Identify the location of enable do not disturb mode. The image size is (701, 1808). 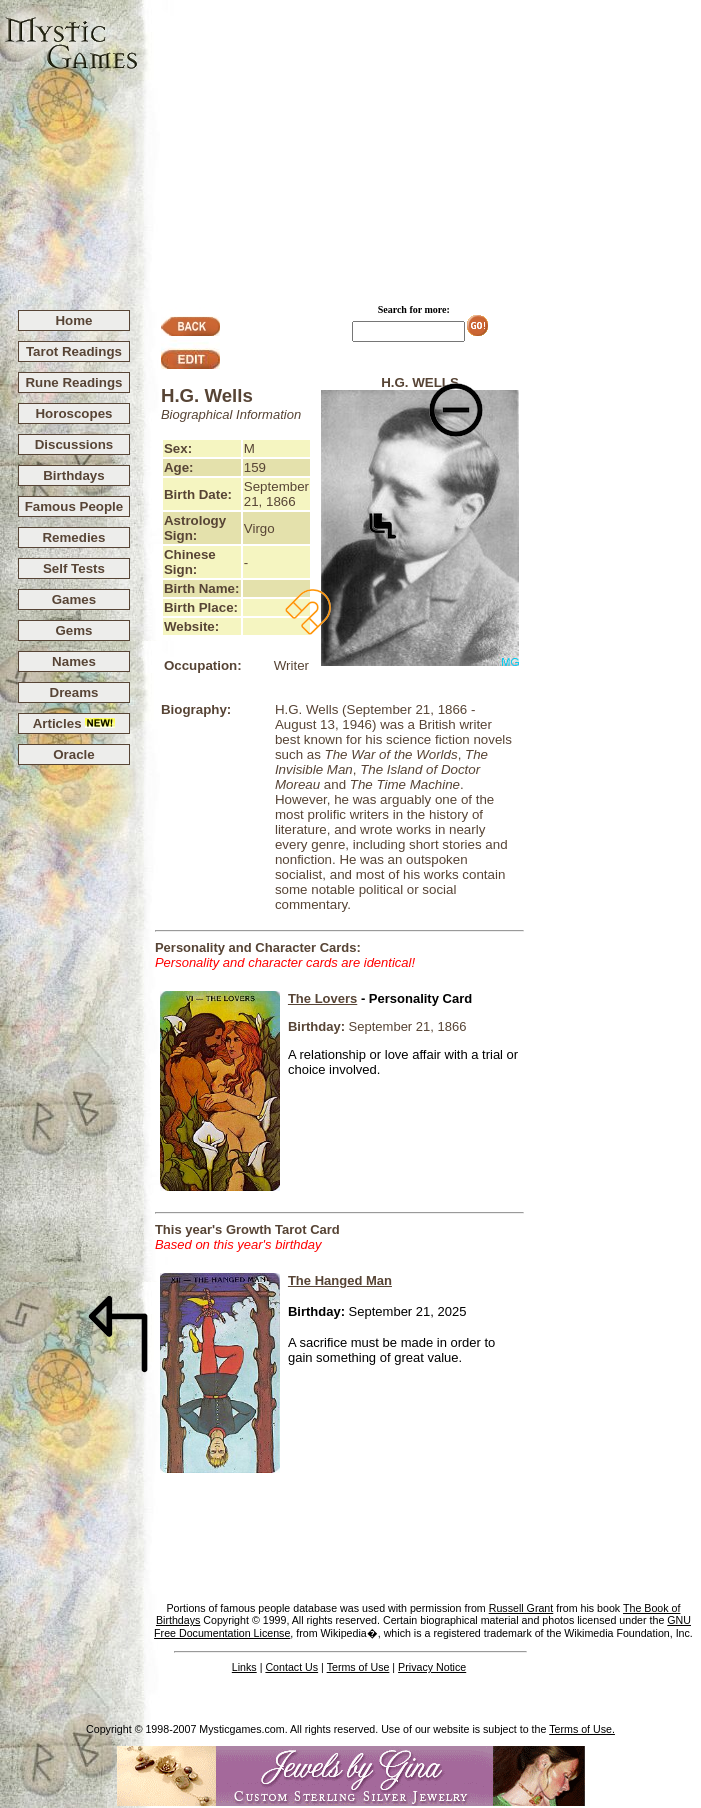
(456, 410).